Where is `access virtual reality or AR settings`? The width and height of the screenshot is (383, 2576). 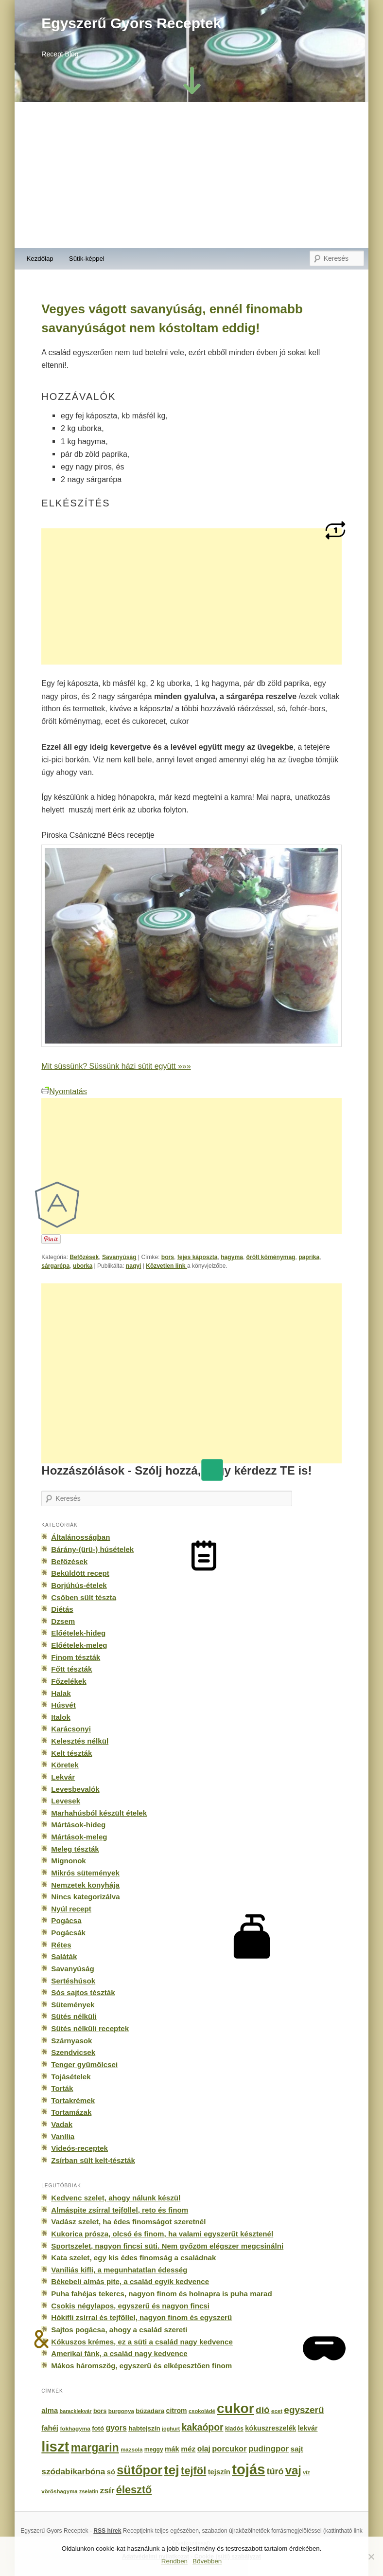 access virtual reality or AR settings is located at coordinates (324, 2348).